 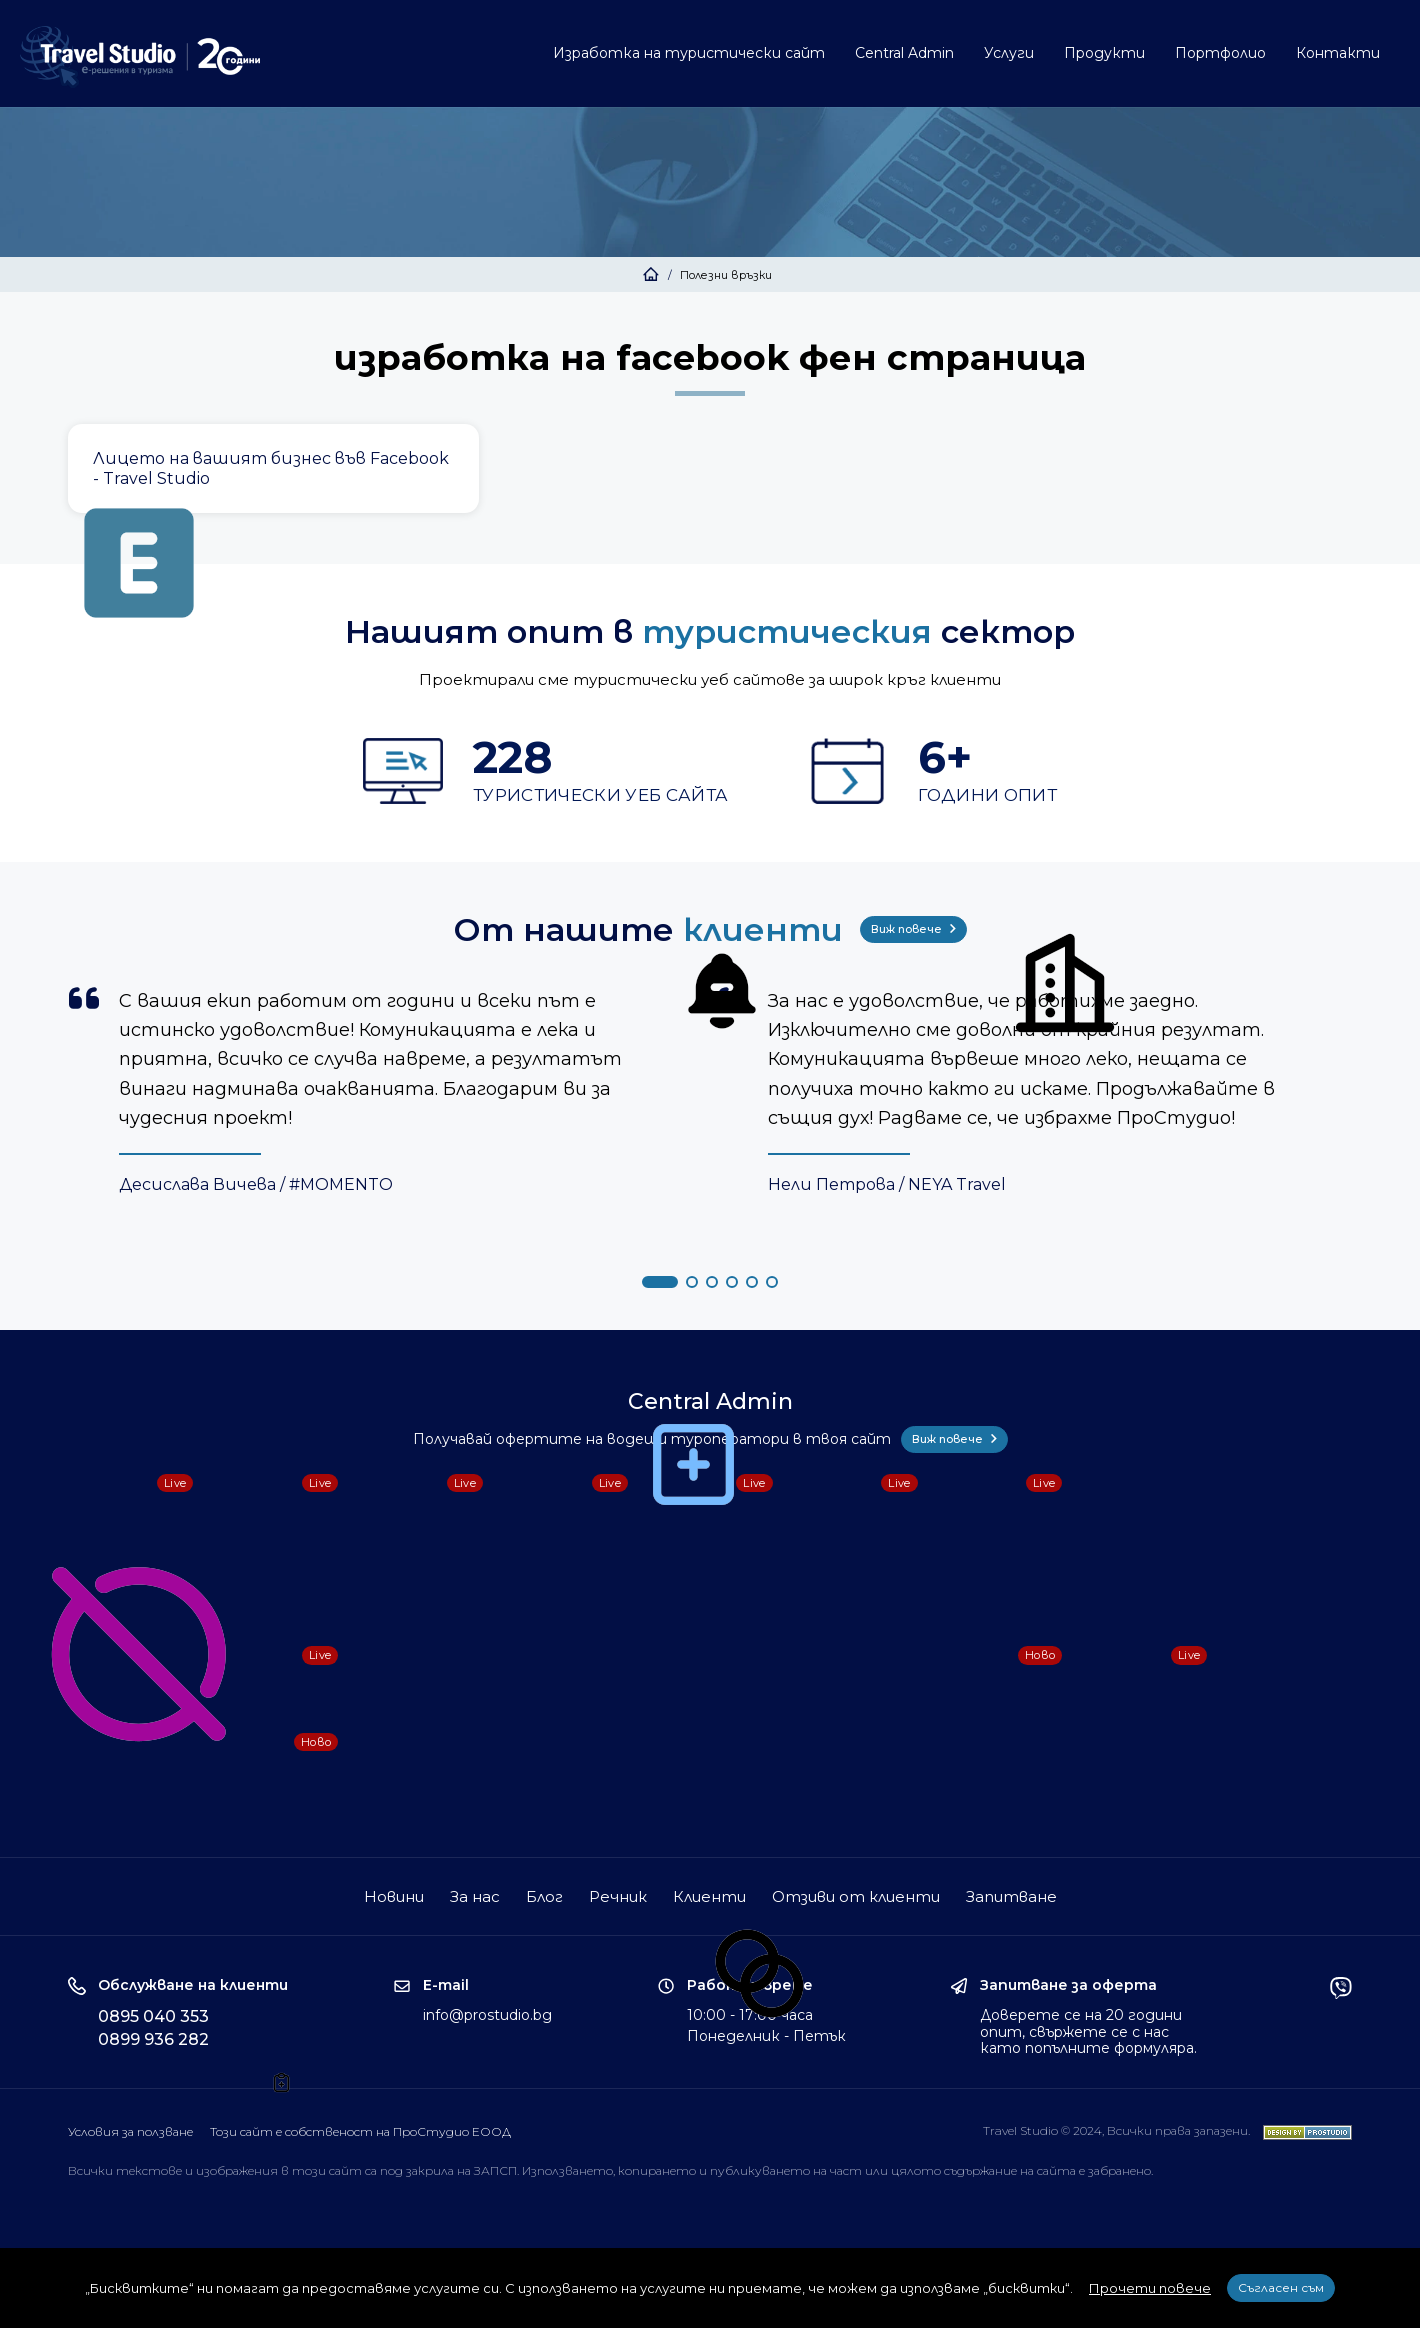 I want to click on indicates explicit content warning, so click(x=139, y=563).